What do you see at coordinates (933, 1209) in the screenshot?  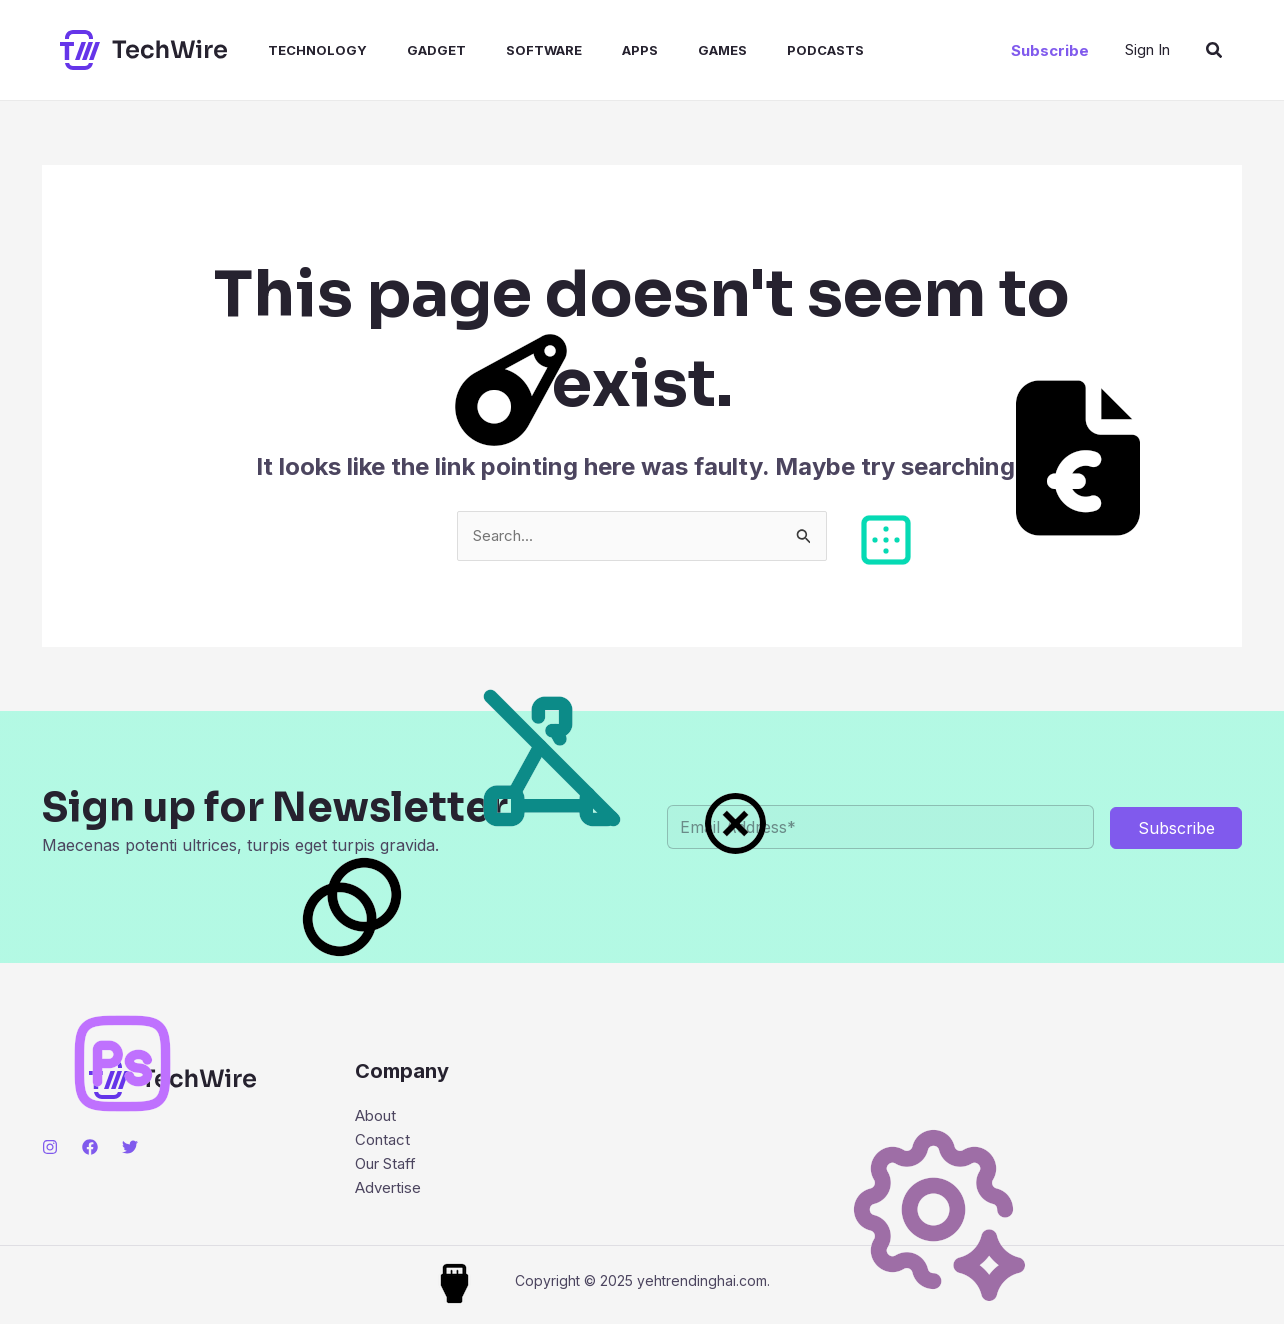 I see `access AI-powered or smart settings` at bounding box center [933, 1209].